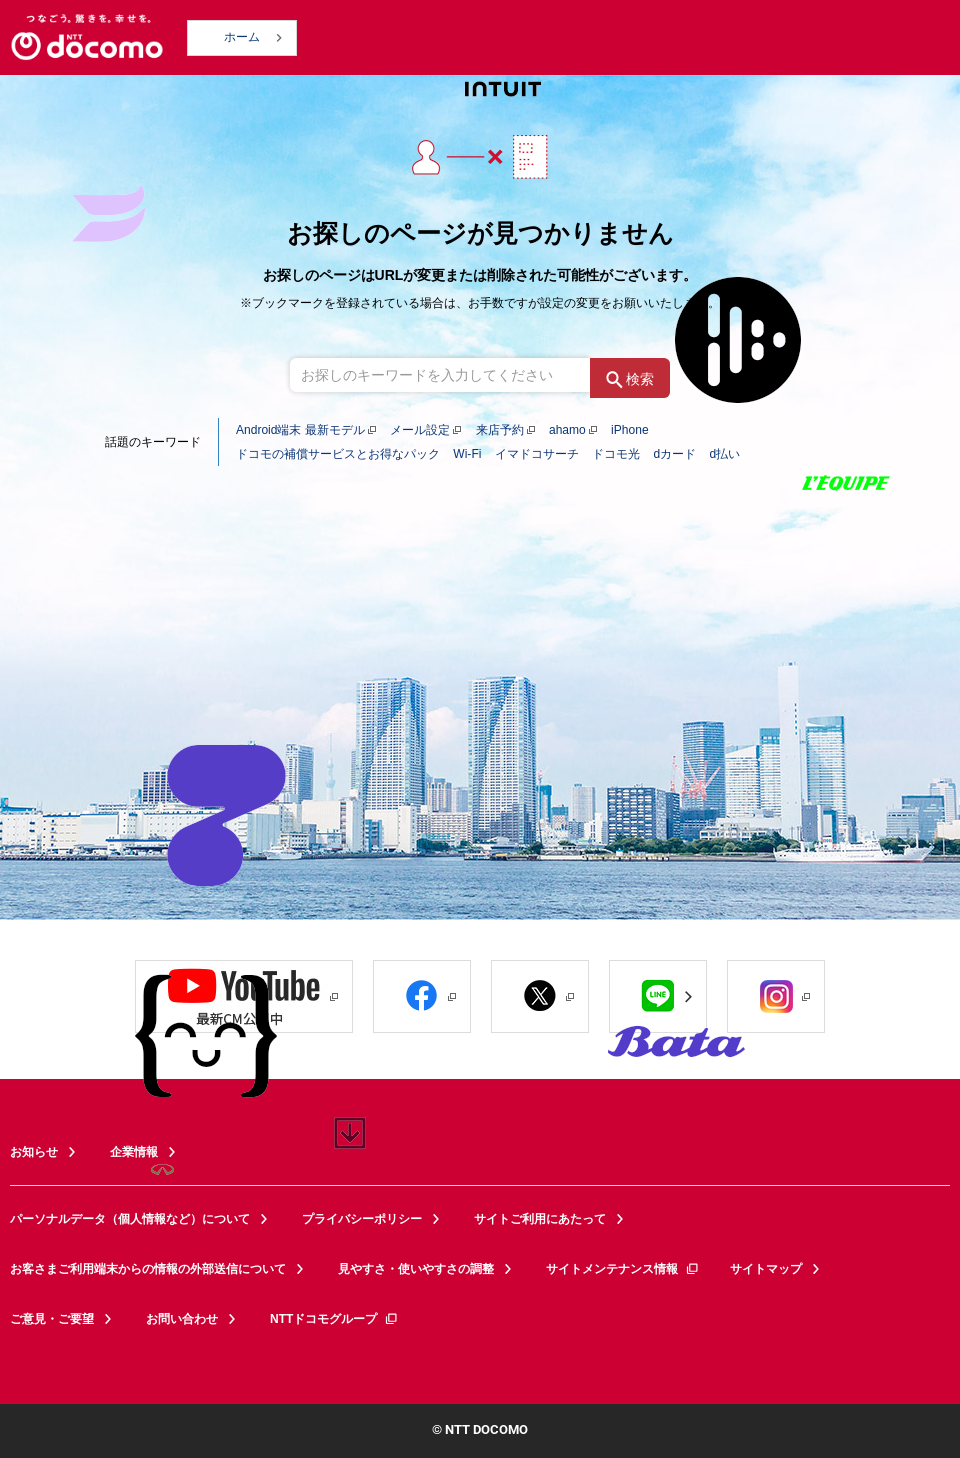 This screenshot has width=960, height=1458. Describe the element at coordinates (108, 213) in the screenshot. I see `wistia video hosting platform logo` at that location.